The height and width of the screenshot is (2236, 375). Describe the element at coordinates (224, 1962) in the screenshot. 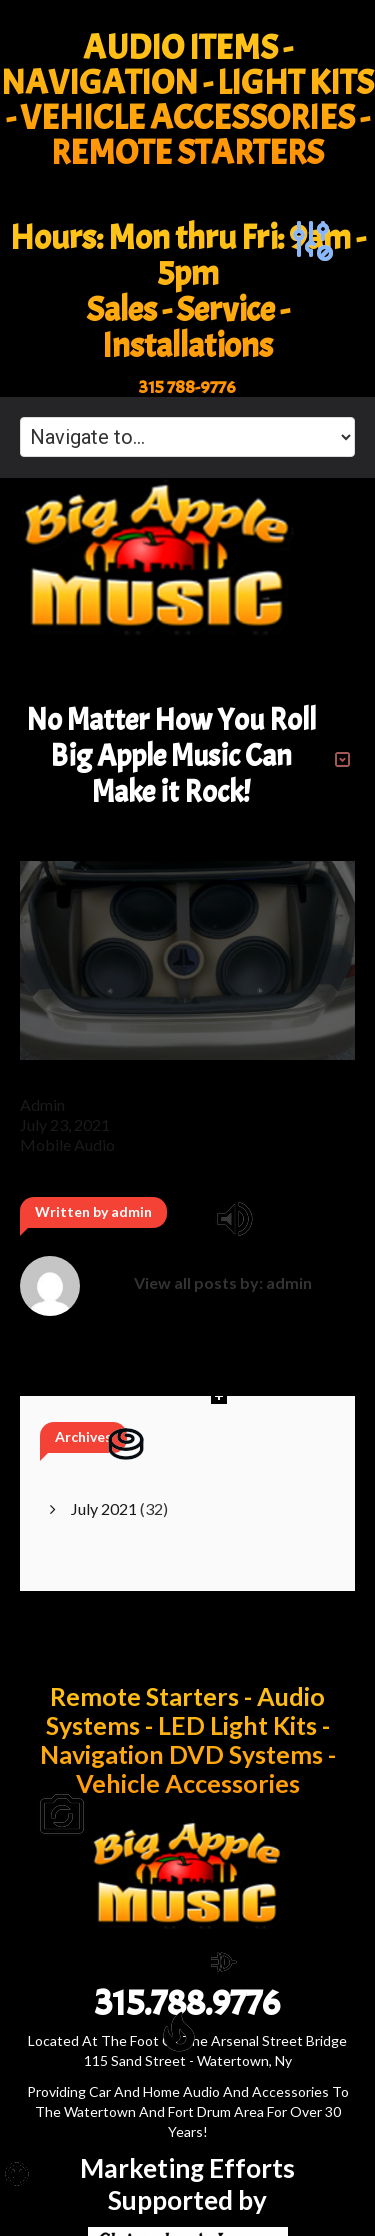

I see `XOR logic gate symbol for circuit diagrams` at that location.